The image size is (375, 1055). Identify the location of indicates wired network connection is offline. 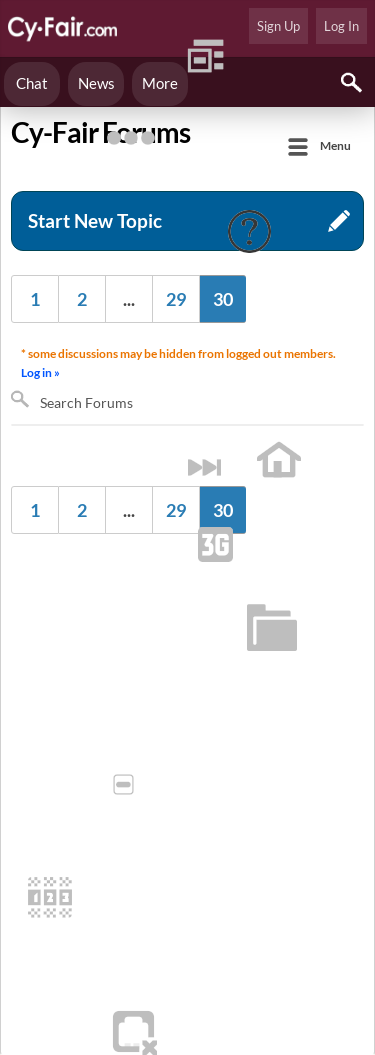
(133, 1031).